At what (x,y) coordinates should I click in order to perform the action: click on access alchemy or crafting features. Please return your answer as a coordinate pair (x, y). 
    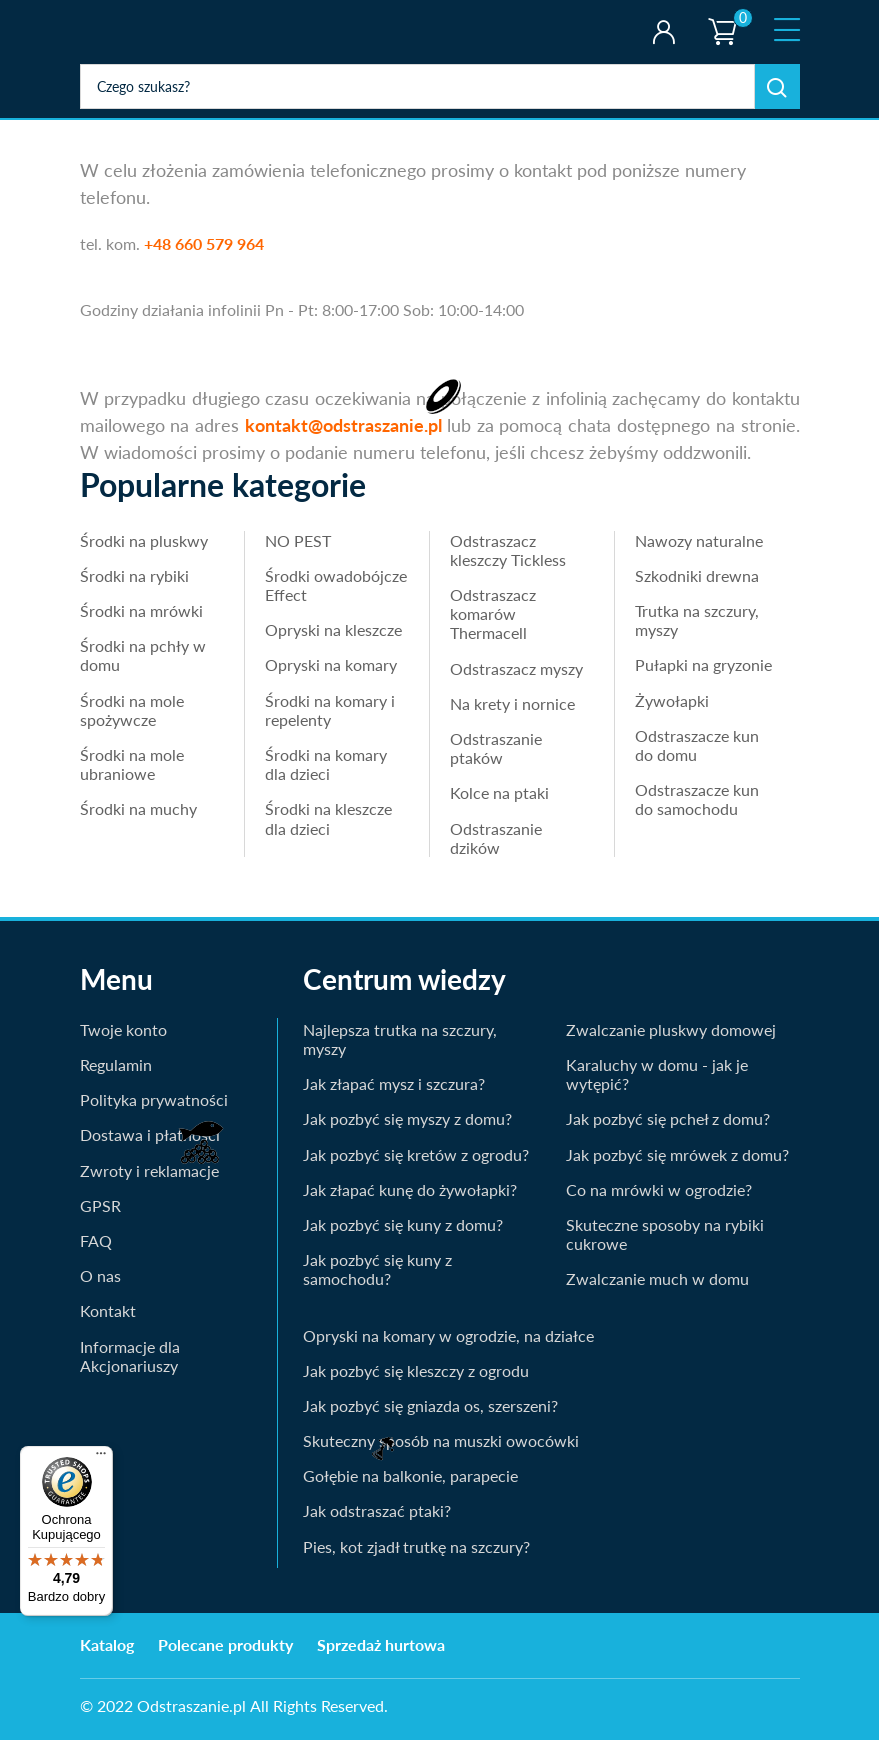
    Looking at the image, I should click on (383, 1448).